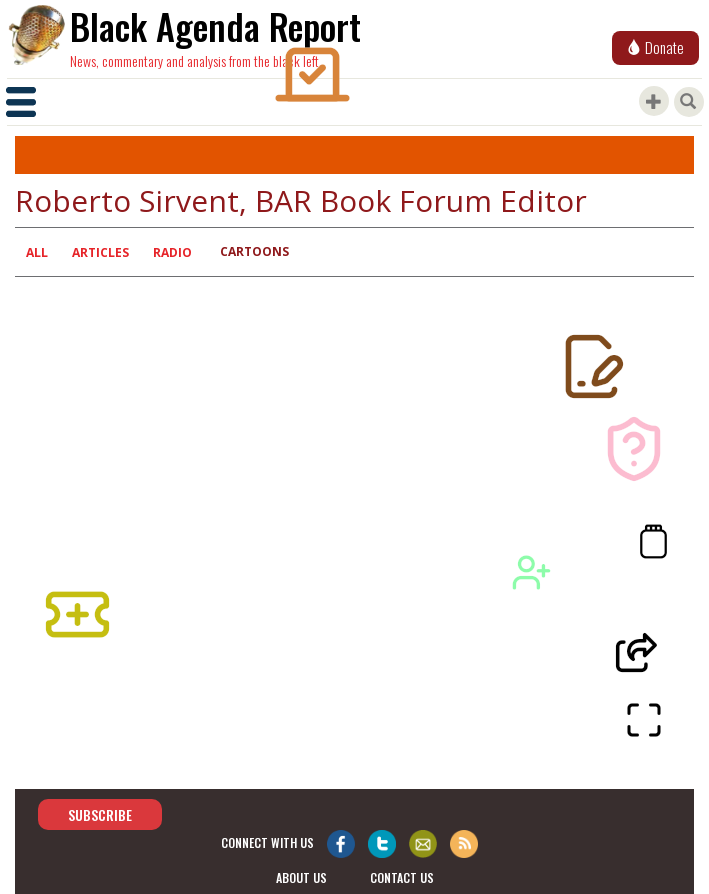  Describe the element at coordinates (591, 366) in the screenshot. I see `edit document` at that location.